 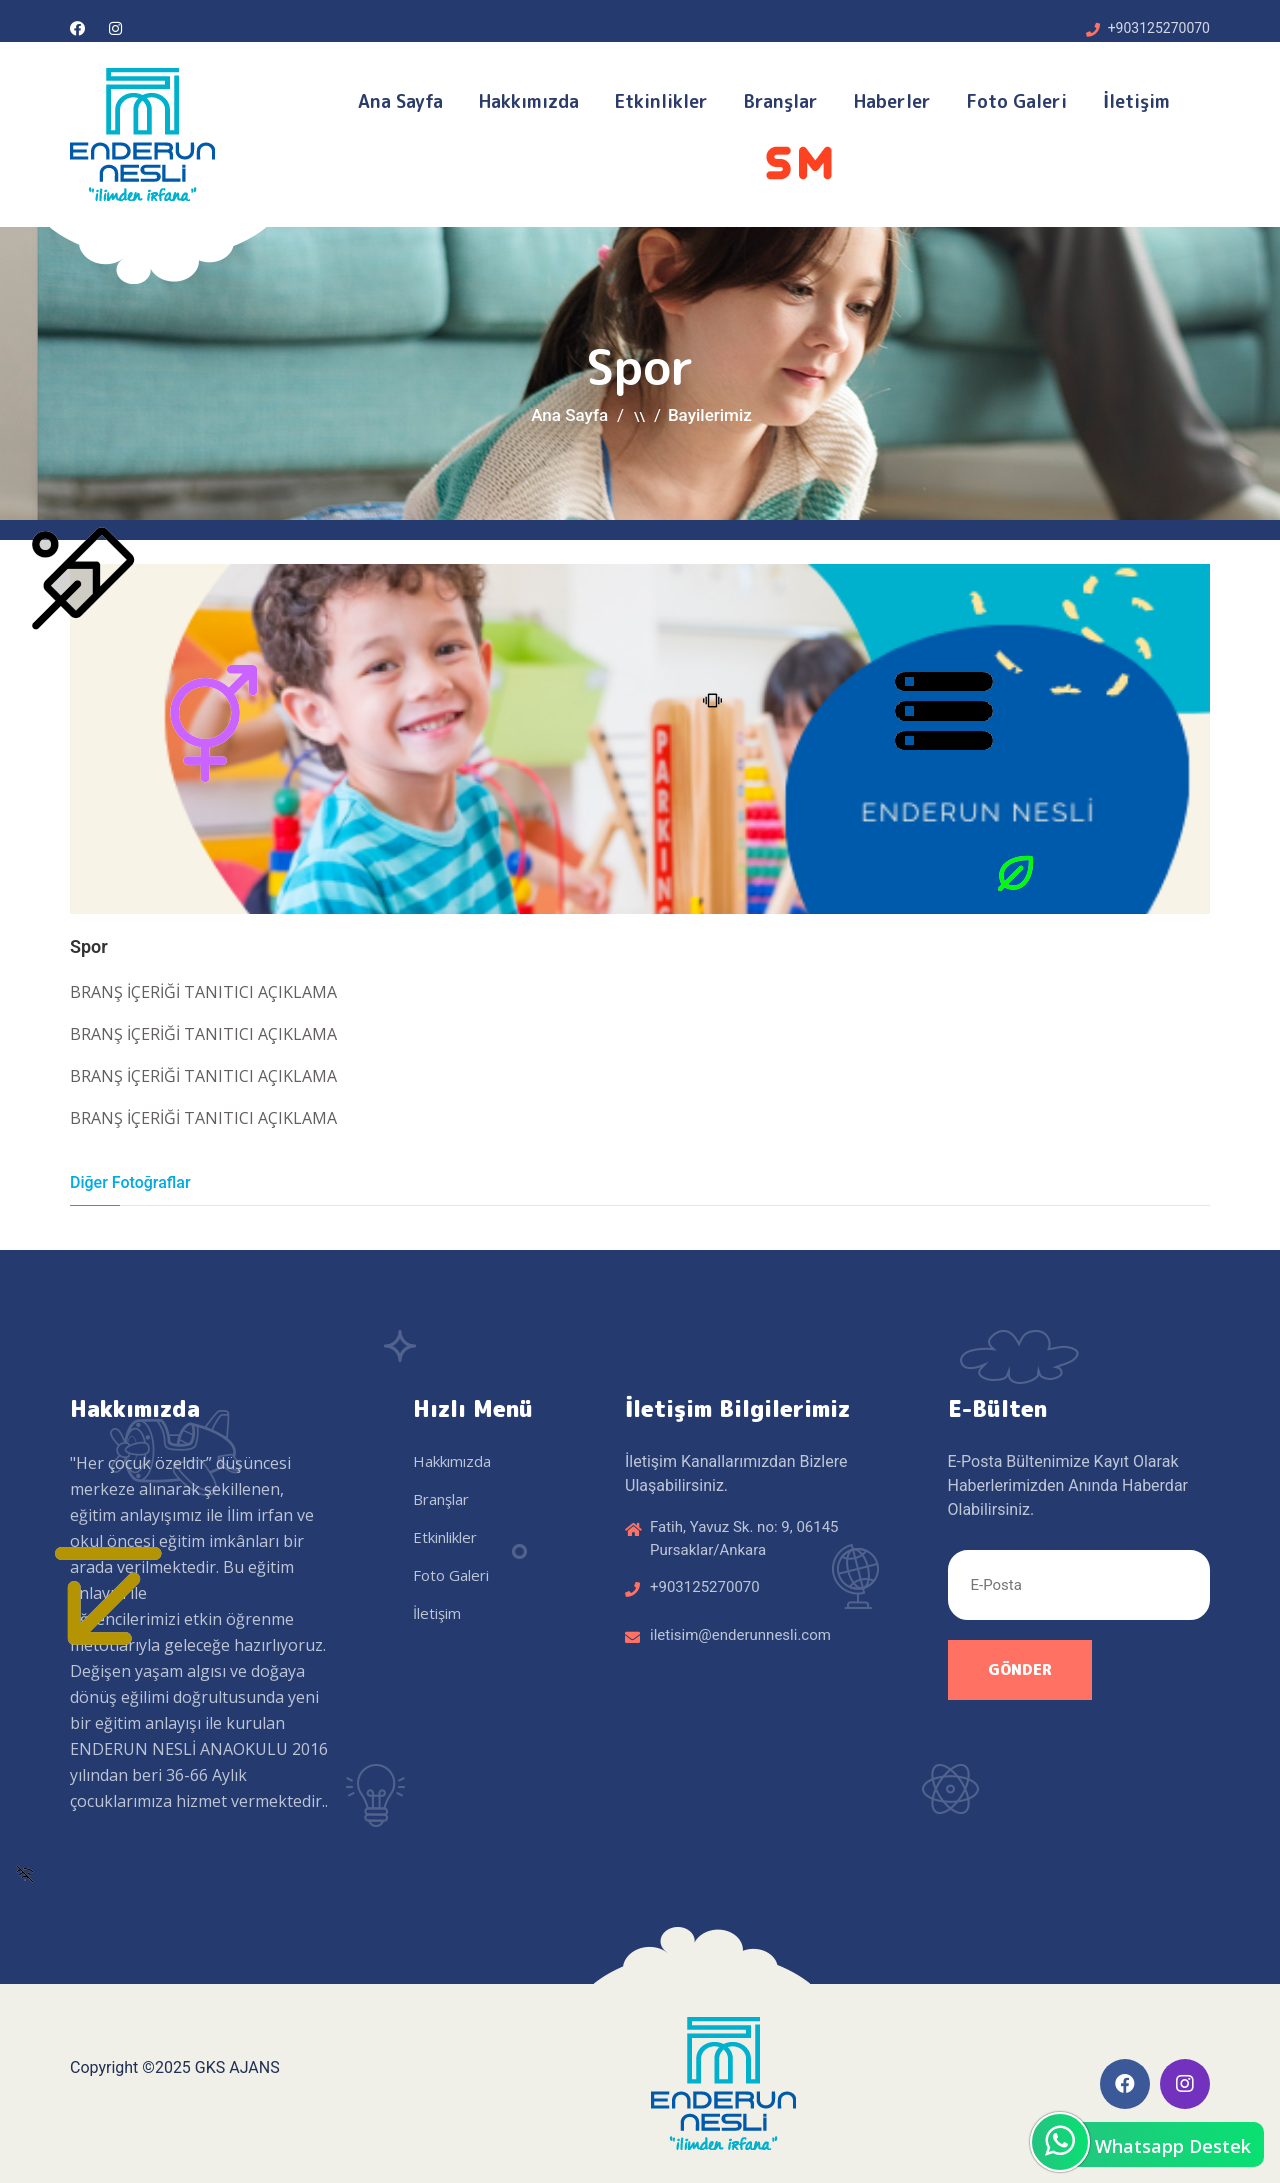 I want to click on indicates a service mark designation, so click(x=799, y=163).